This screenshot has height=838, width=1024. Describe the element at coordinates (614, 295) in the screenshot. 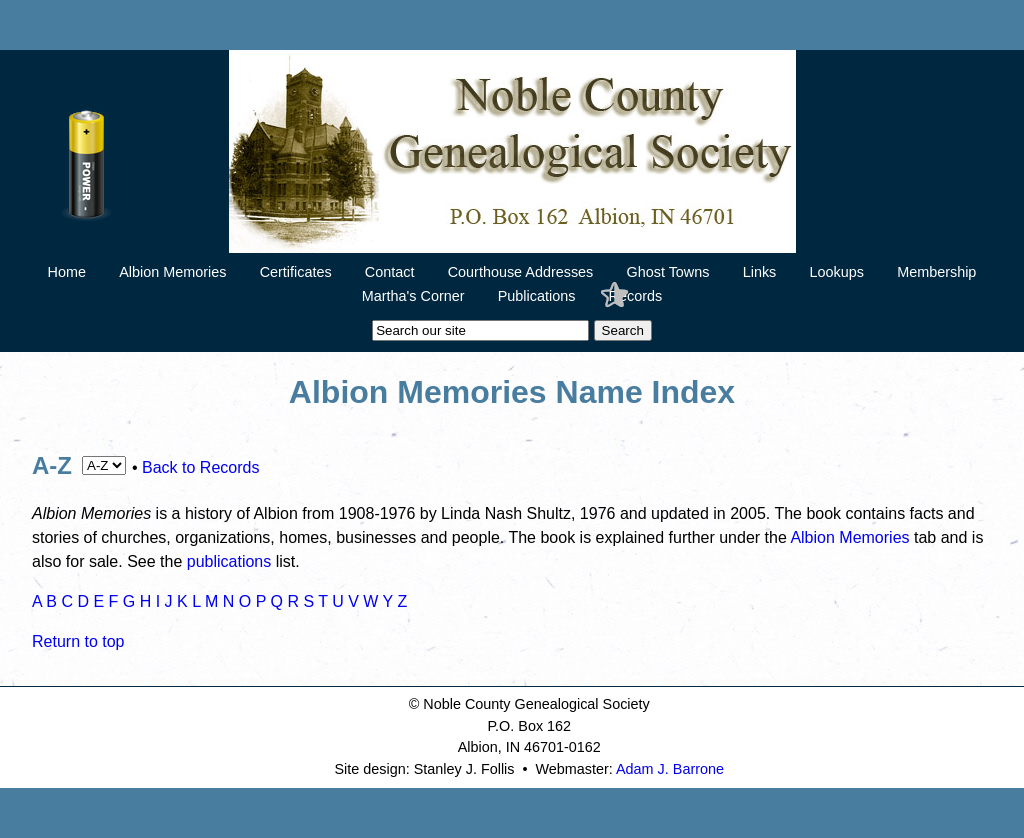

I see `indicates a partial or half rating` at that location.